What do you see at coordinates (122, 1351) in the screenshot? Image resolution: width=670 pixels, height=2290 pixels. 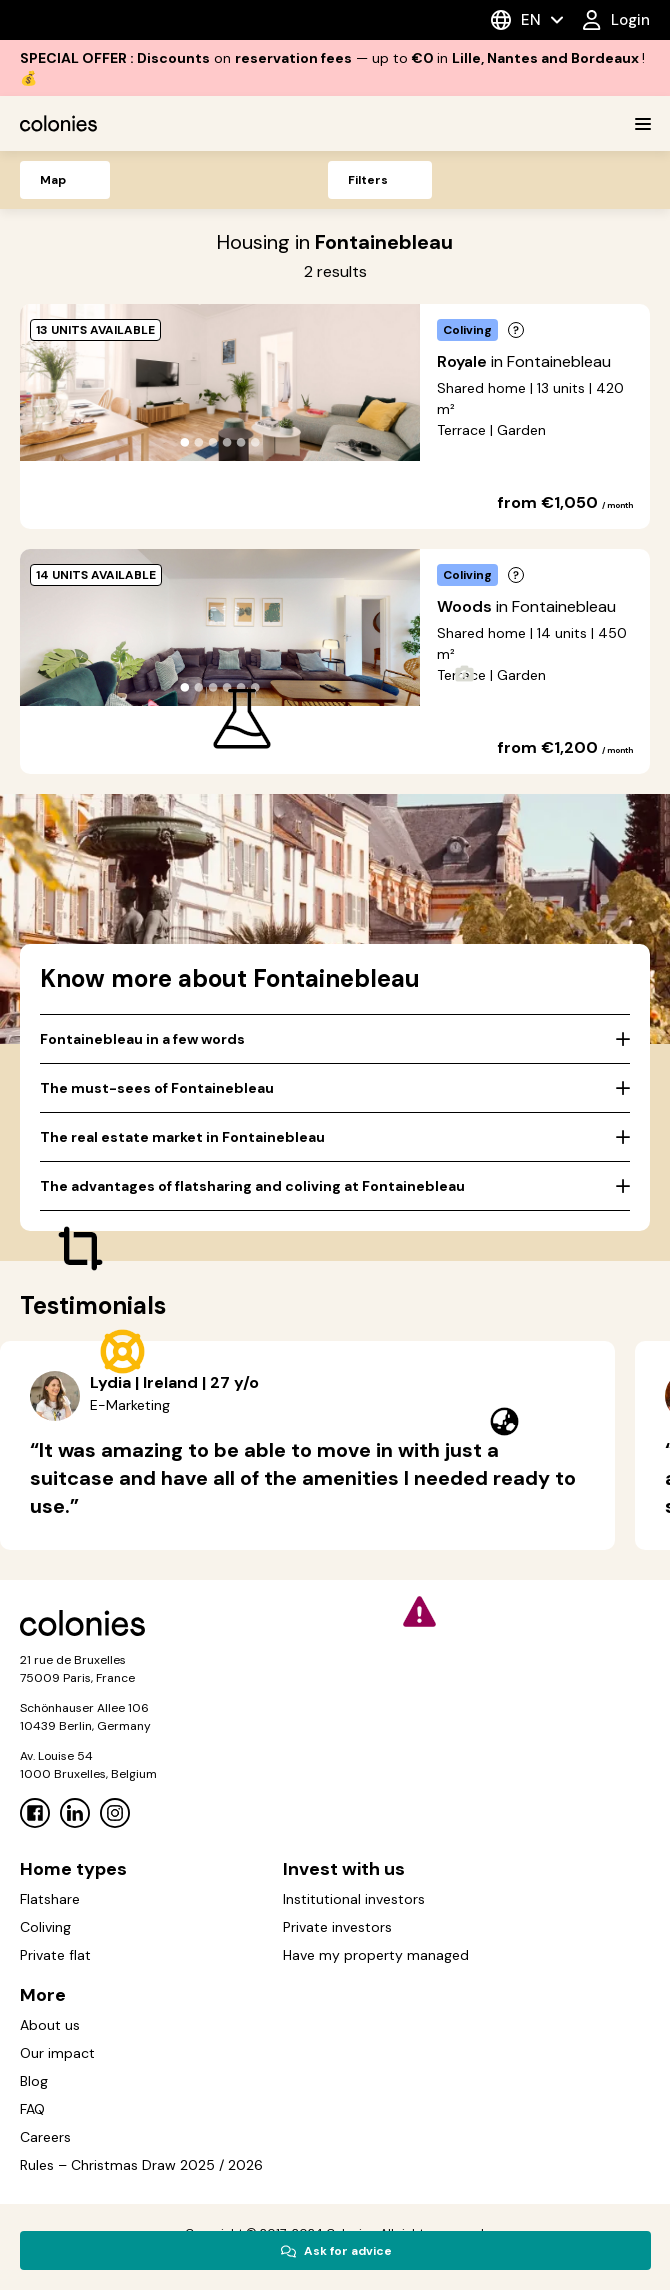 I see `access help or support` at bounding box center [122, 1351].